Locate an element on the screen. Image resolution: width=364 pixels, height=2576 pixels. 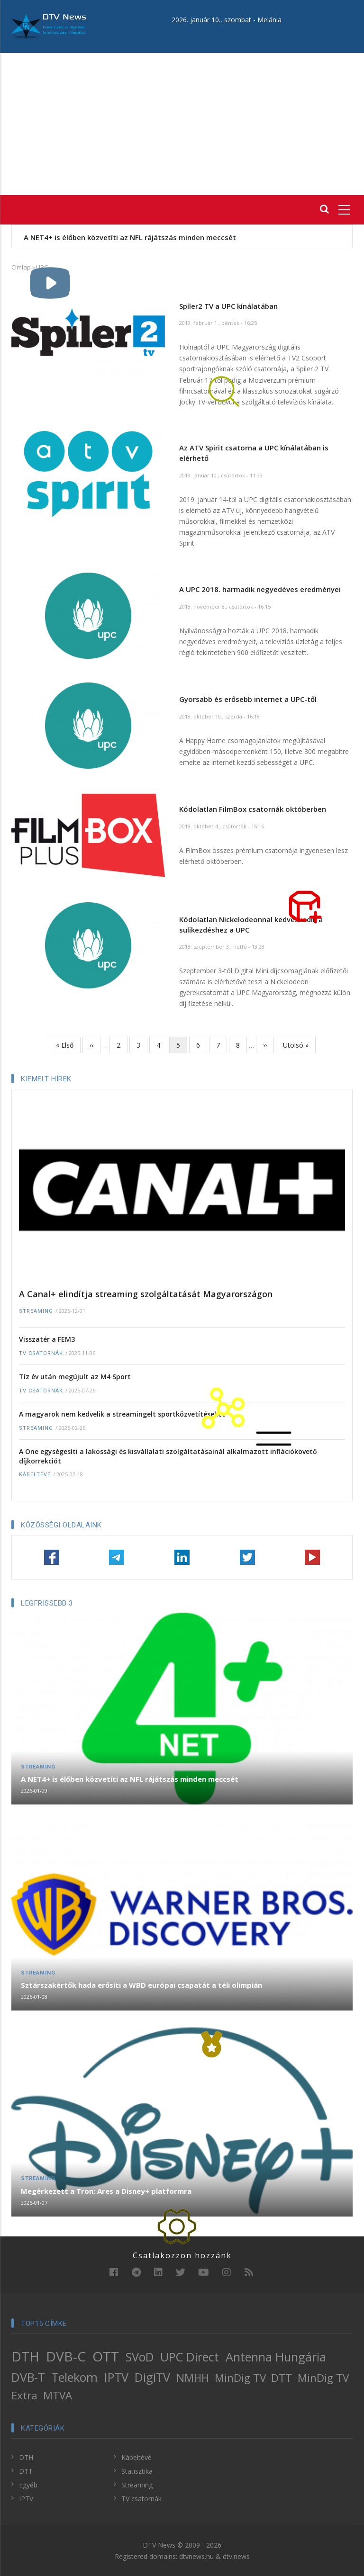
view achievements or awards is located at coordinates (211, 2045).